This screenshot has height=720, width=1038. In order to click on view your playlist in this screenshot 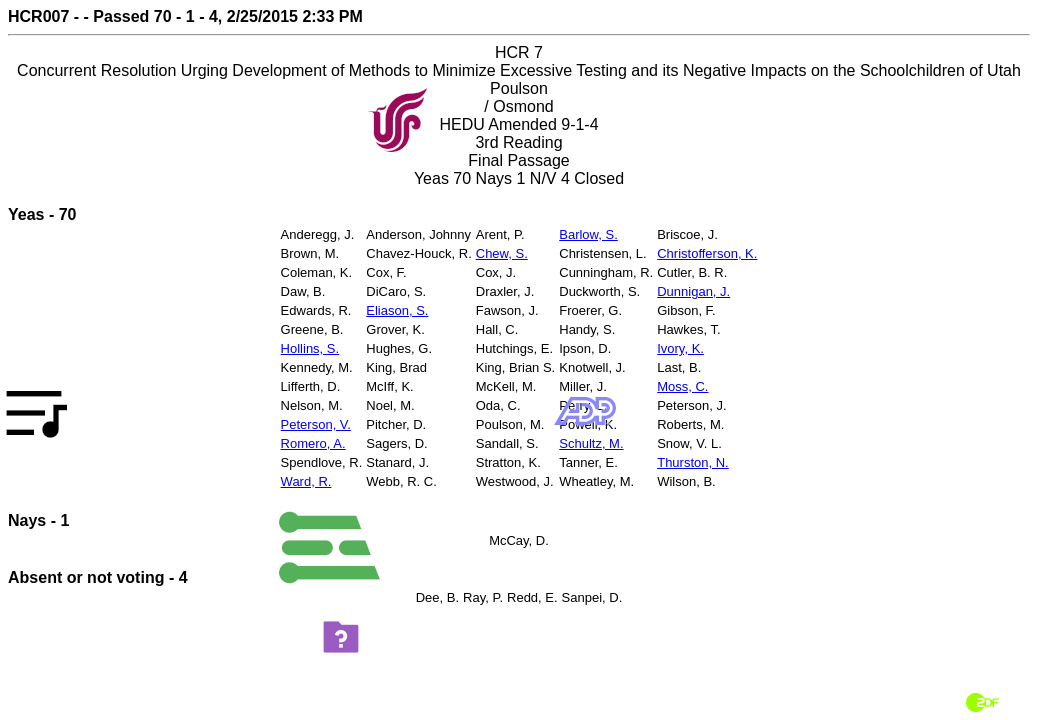, I will do `click(34, 413)`.